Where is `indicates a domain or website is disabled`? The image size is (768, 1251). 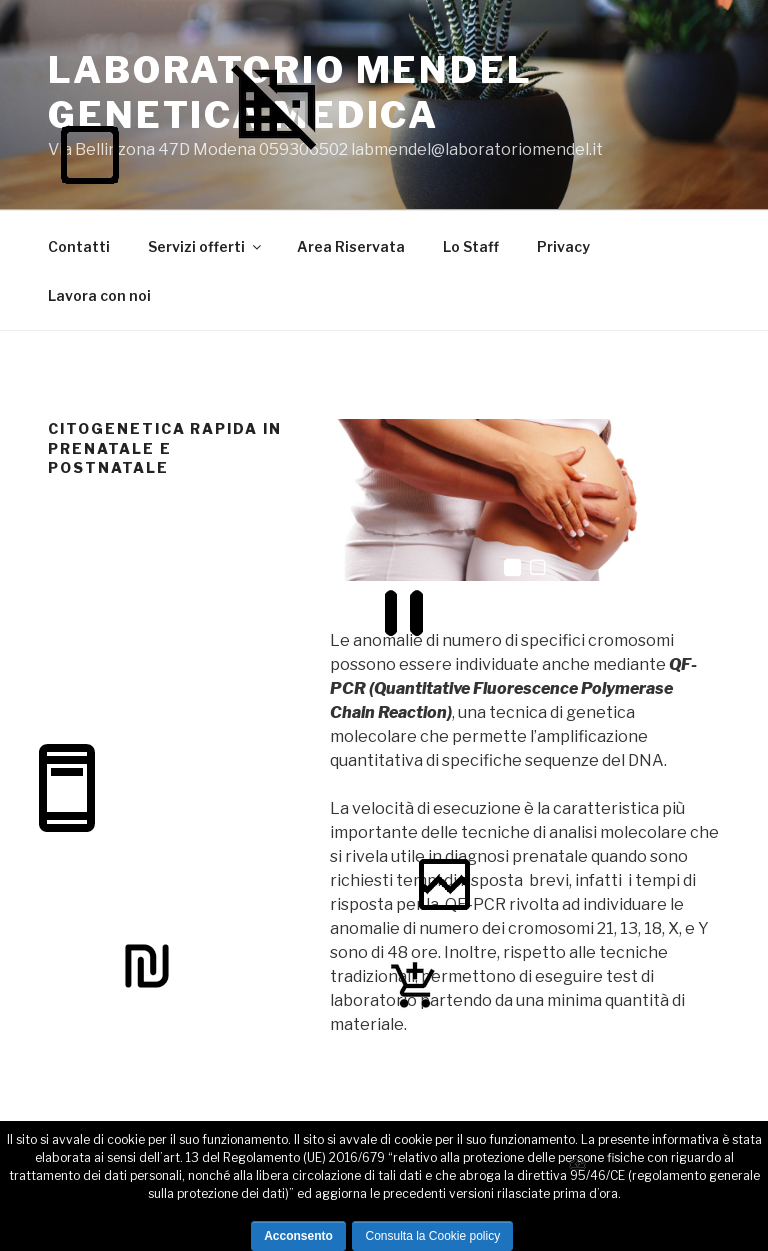
indicates a domain or website is disabled is located at coordinates (277, 104).